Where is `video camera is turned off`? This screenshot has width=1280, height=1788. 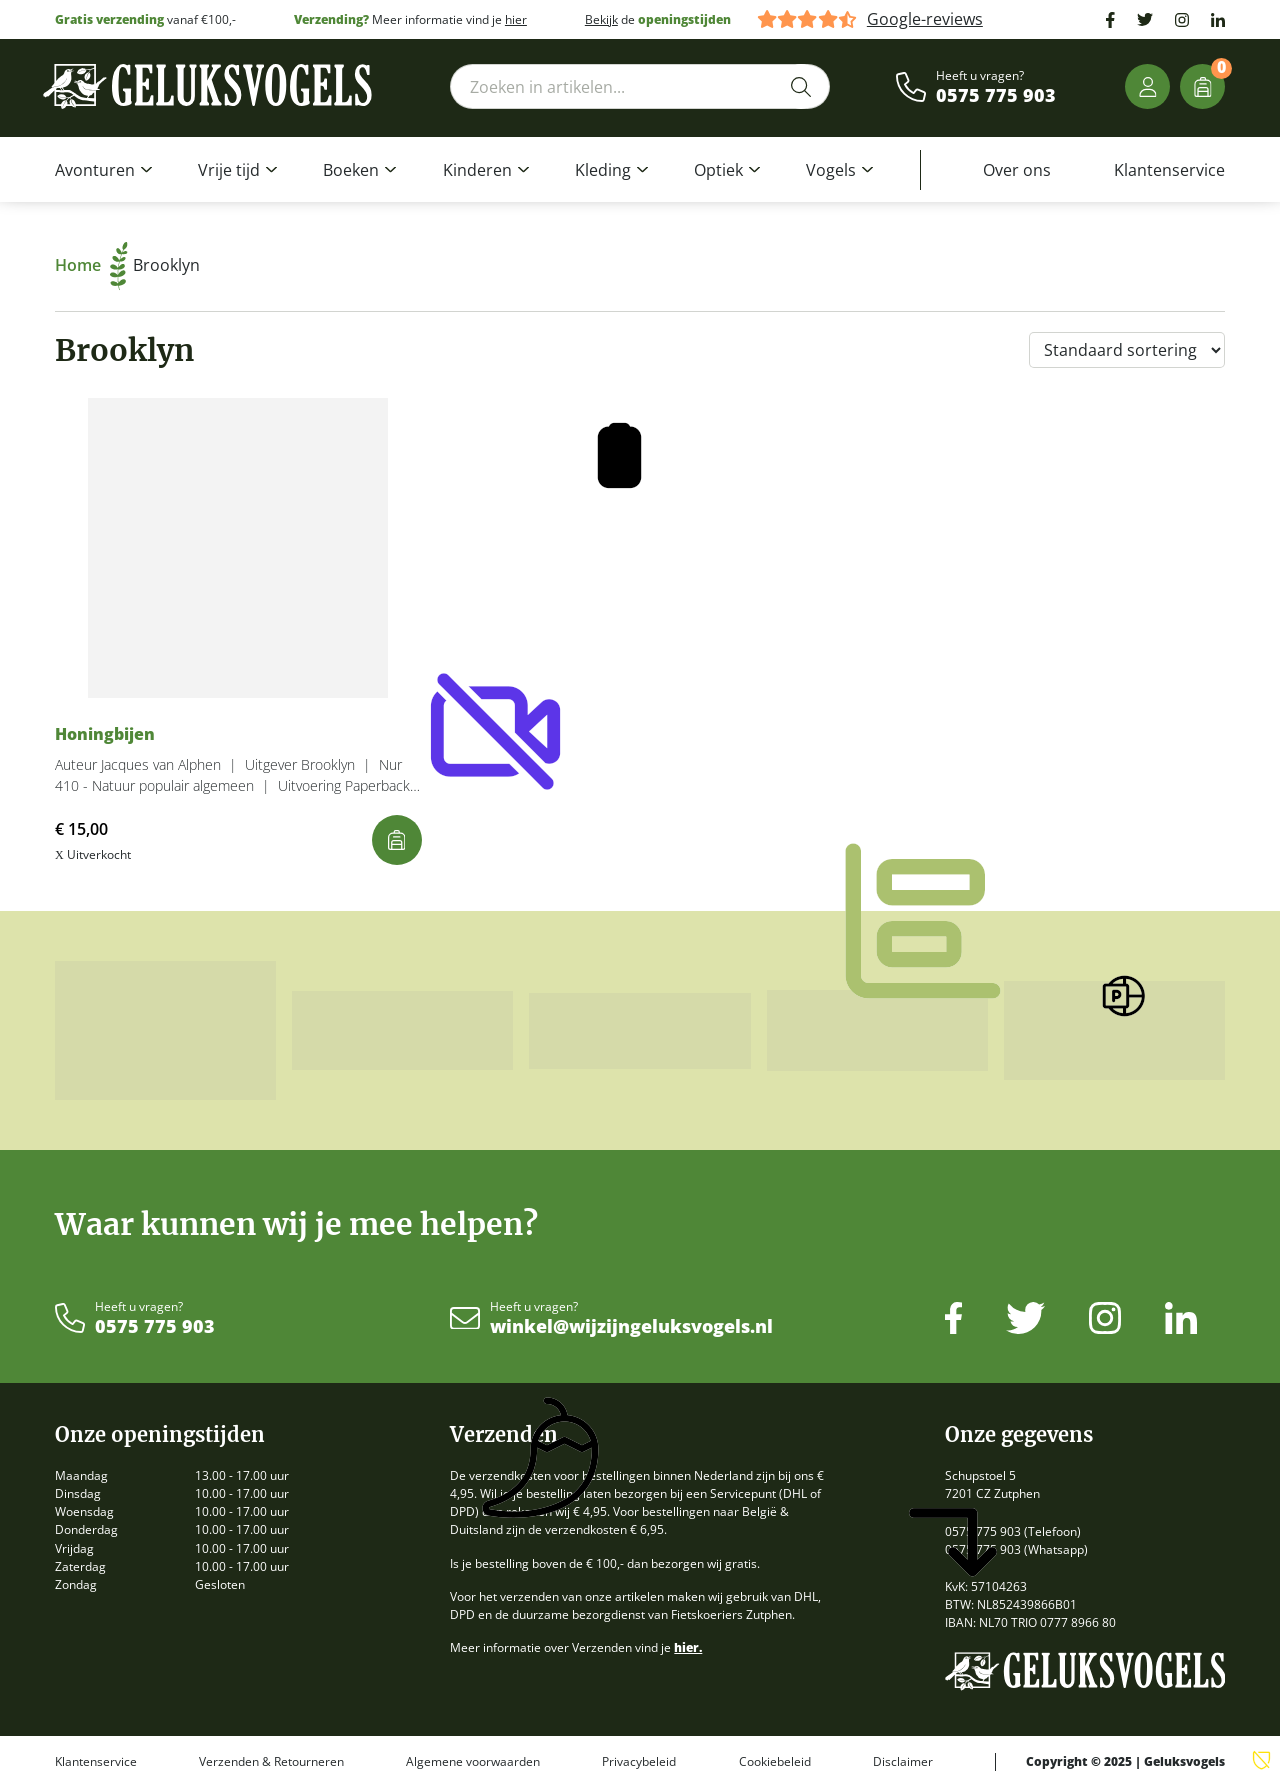 video camera is turned off is located at coordinates (495, 731).